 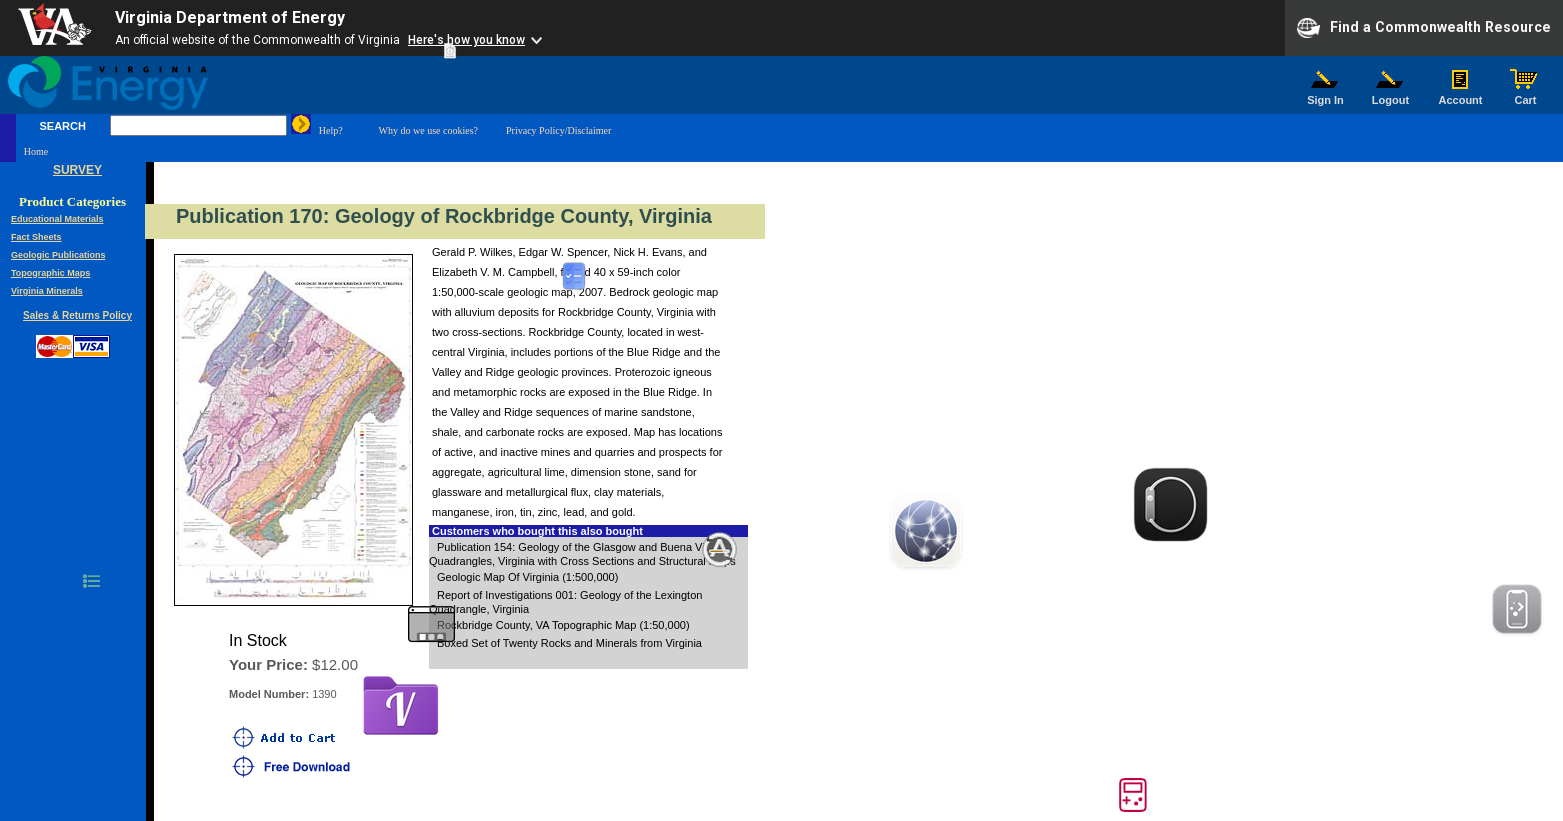 What do you see at coordinates (400, 707) in the screenshot?
I see `open folder containing vala programming files` at bounding box center [400, 707].